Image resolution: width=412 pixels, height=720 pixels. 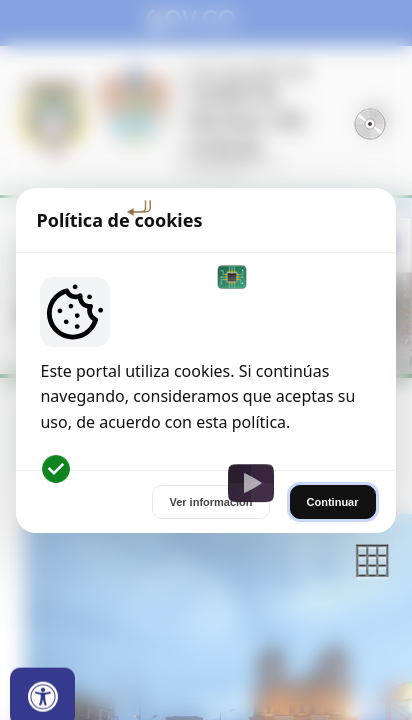 What do you see at coordinates (138, 206) in the screenshot?
I see `reply to all recipients of an email` at bounding box center [138, 206].